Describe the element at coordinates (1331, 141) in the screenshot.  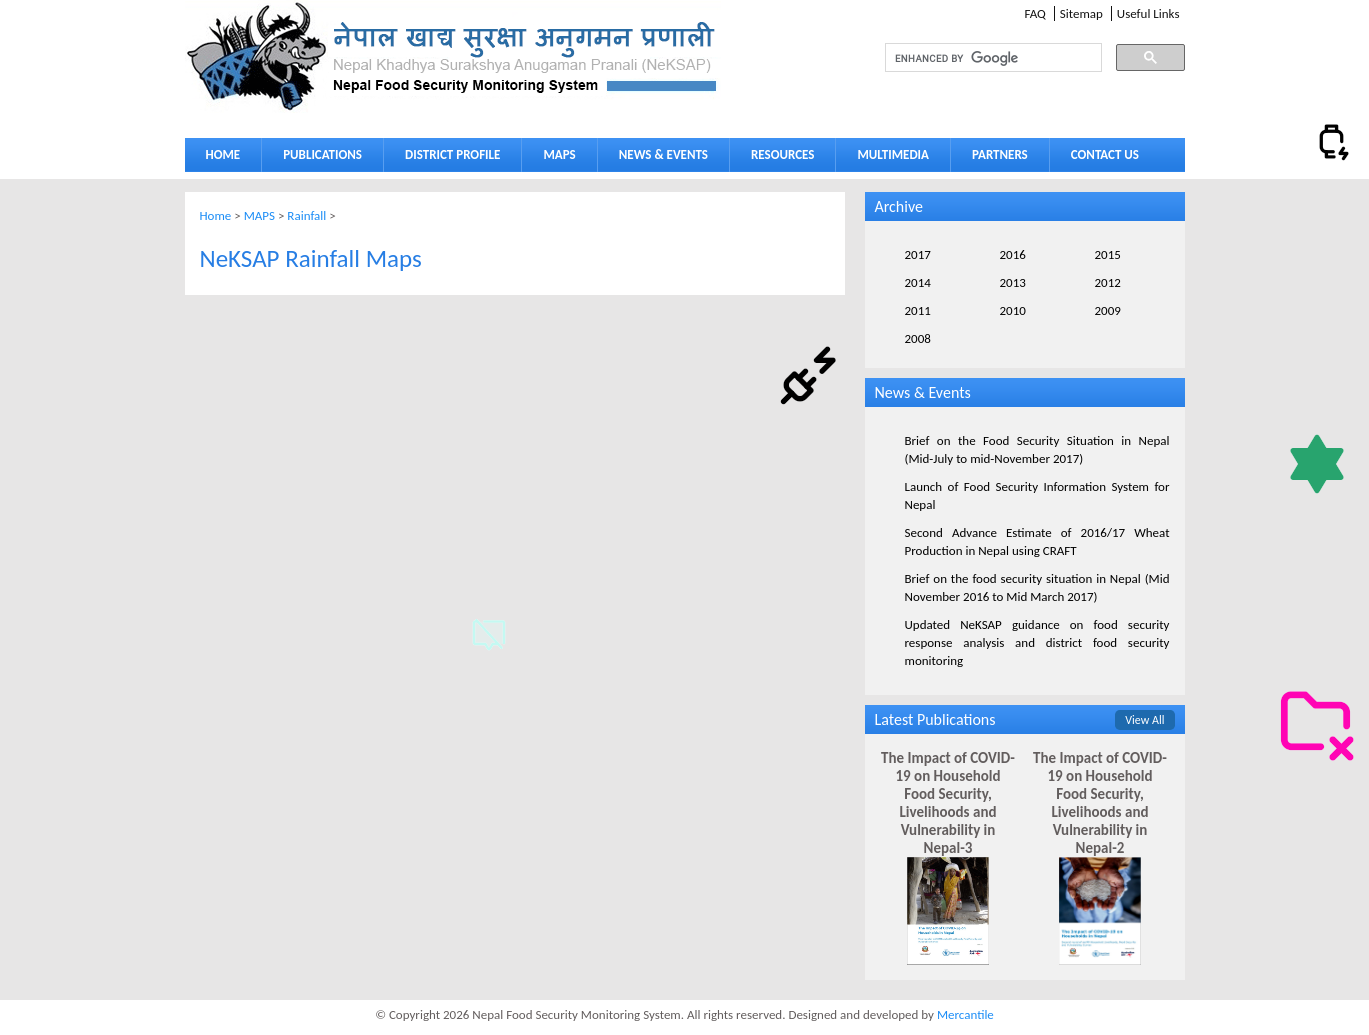
I see `smartwatch charging status` at that location.